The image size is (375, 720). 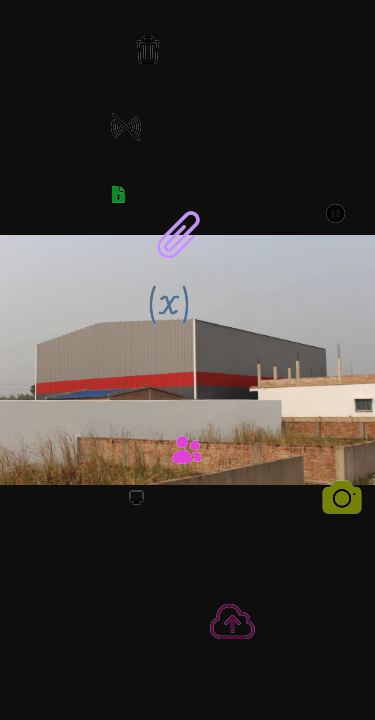 I want to click on view yen currency document, so click(x=118, y=194).